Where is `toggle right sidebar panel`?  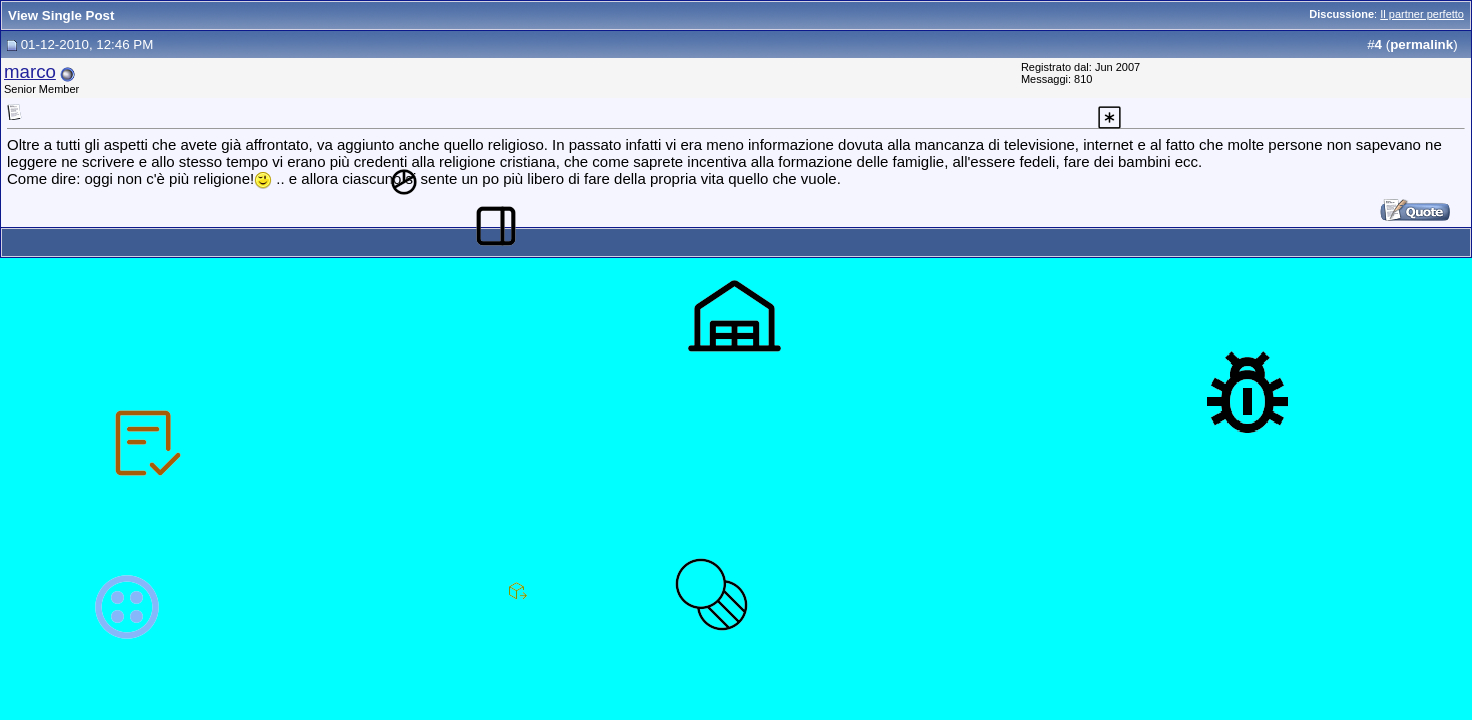 toggle right sidebar panel is located at coordinates (496, 226).